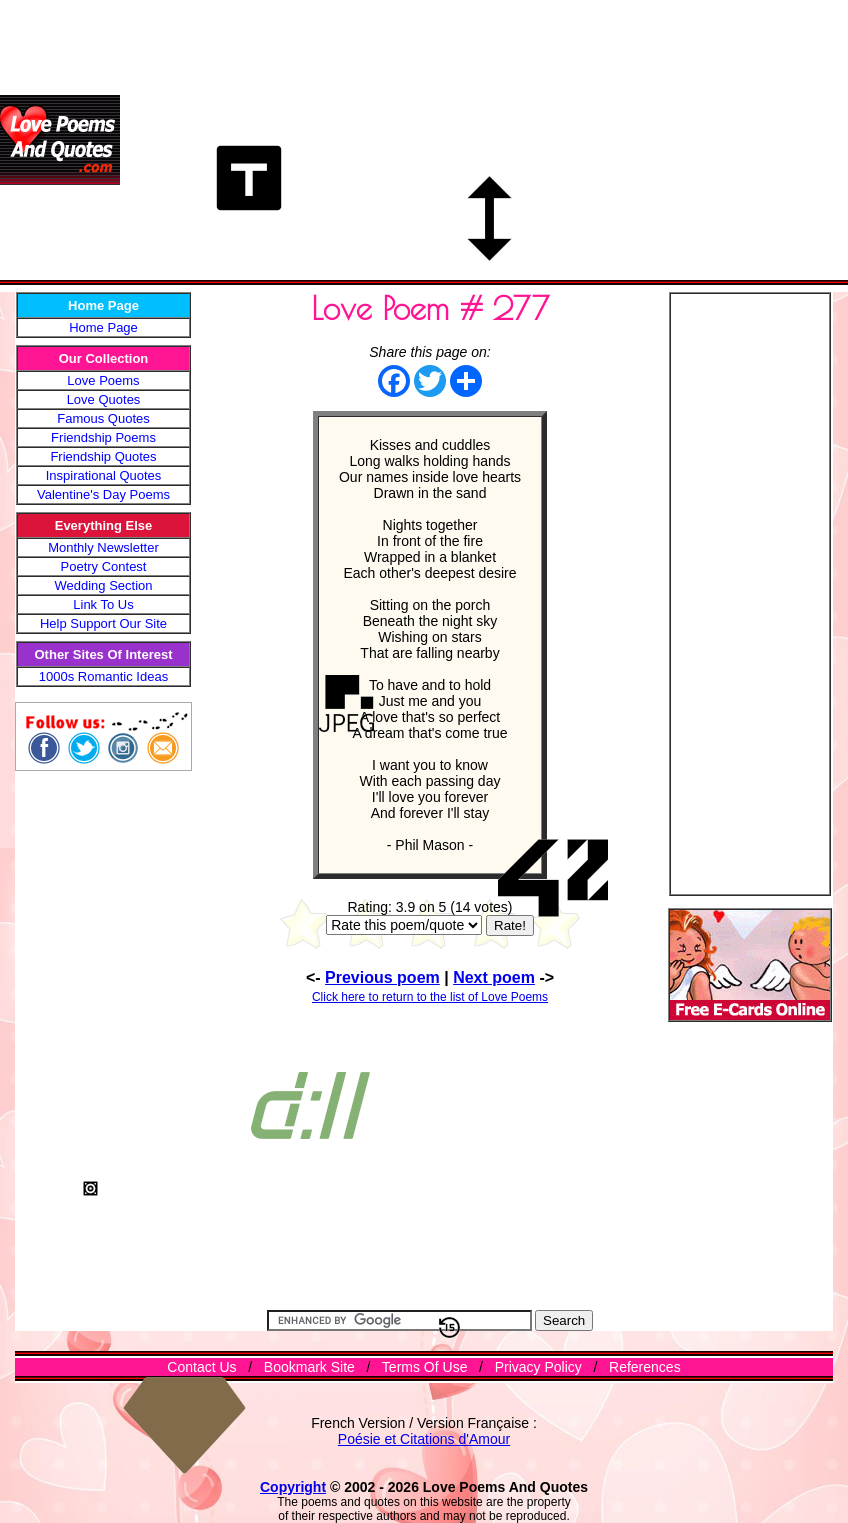 The image size is (848, 1523). I want to click on expand content vertically, so click(489, 218).